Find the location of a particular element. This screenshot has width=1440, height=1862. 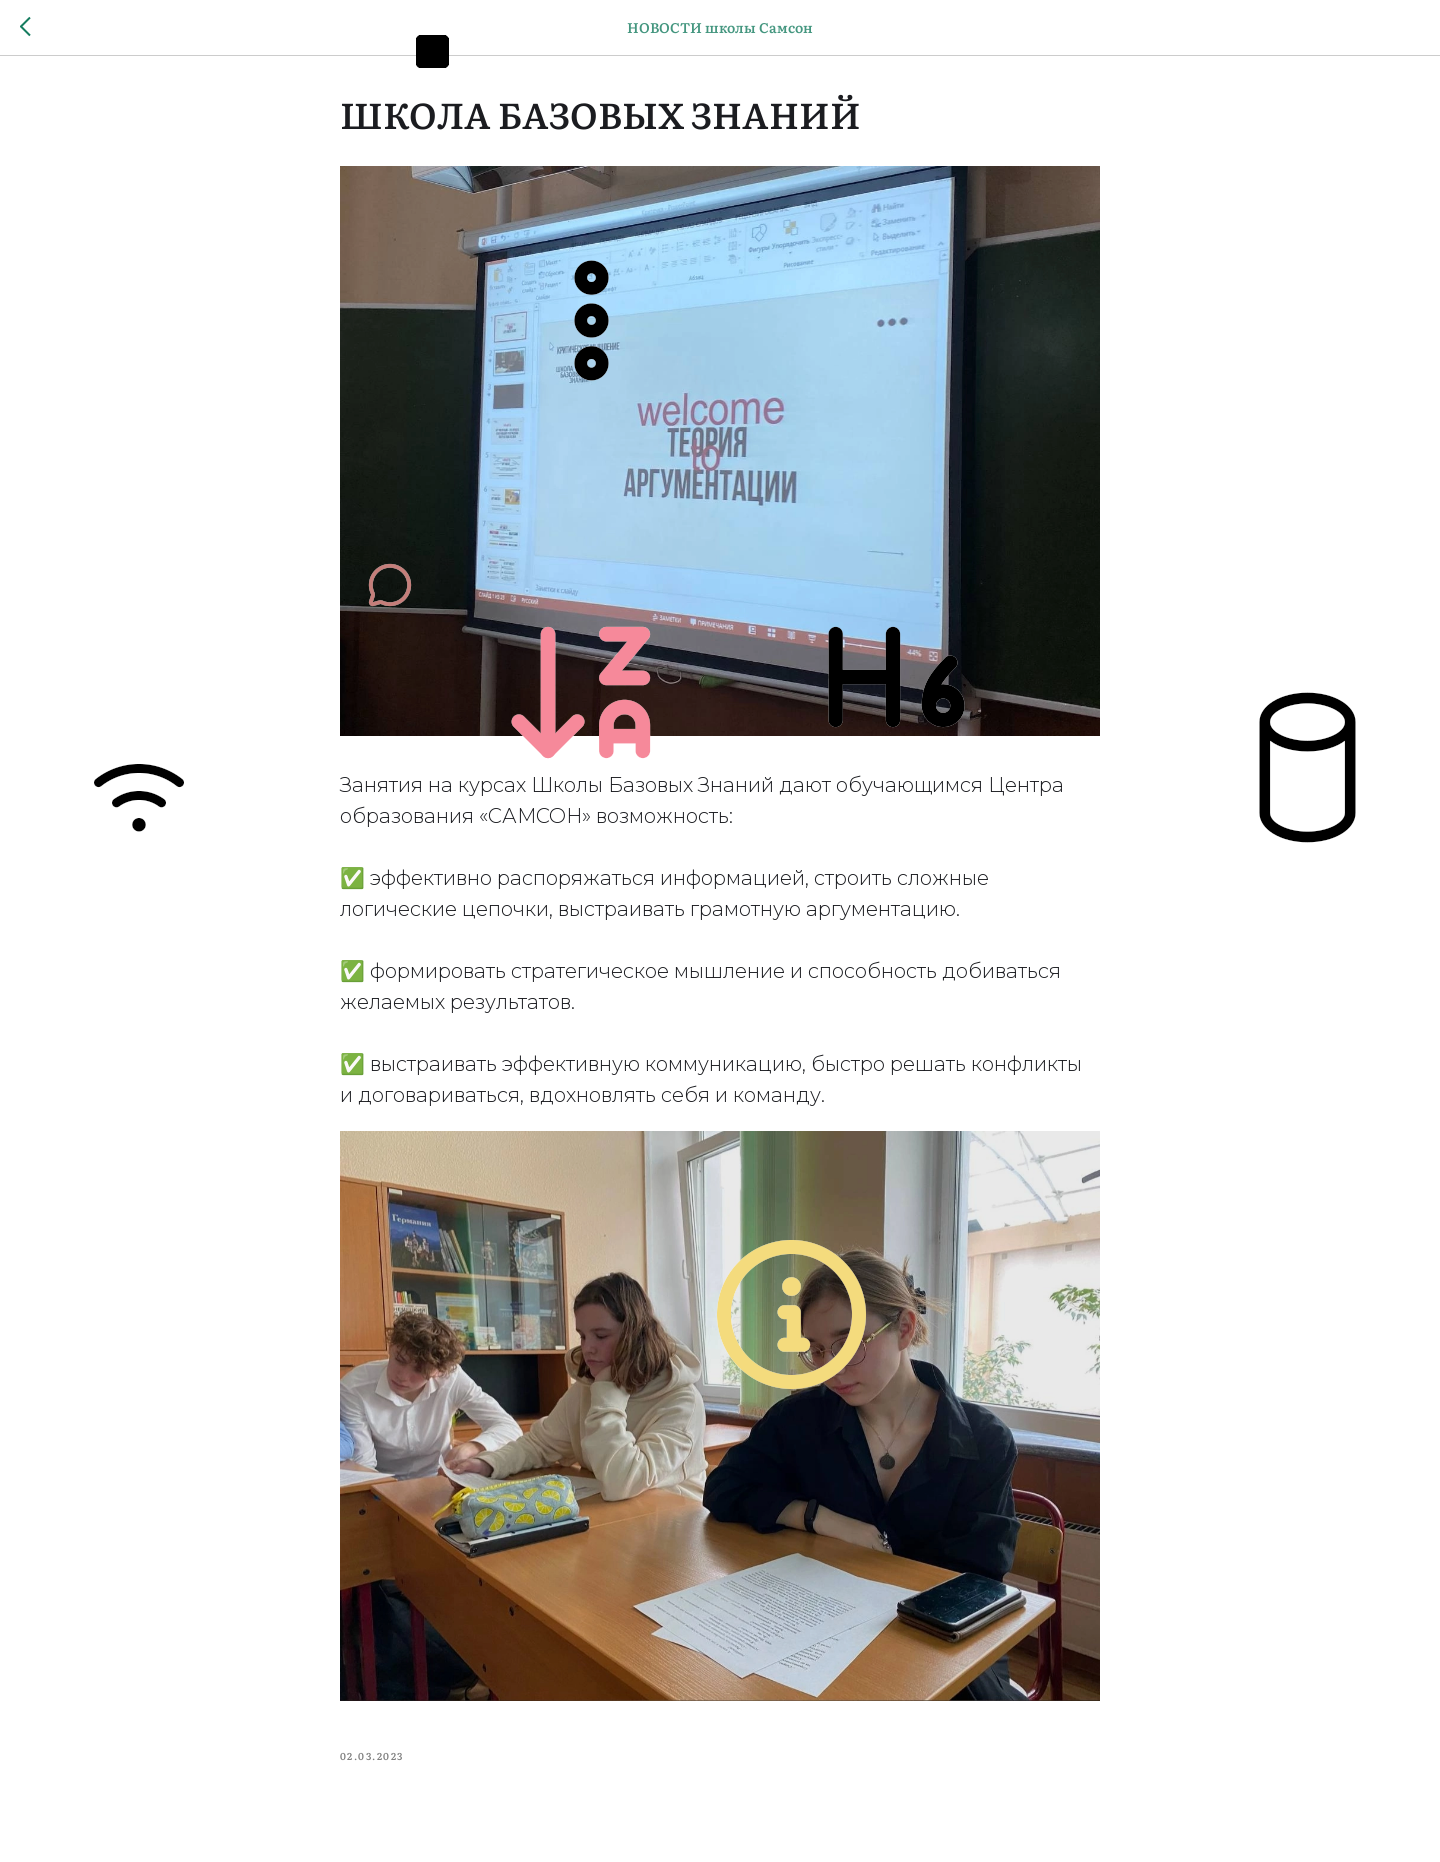

represents a database or data storage is located at coordinates (1307, 767).